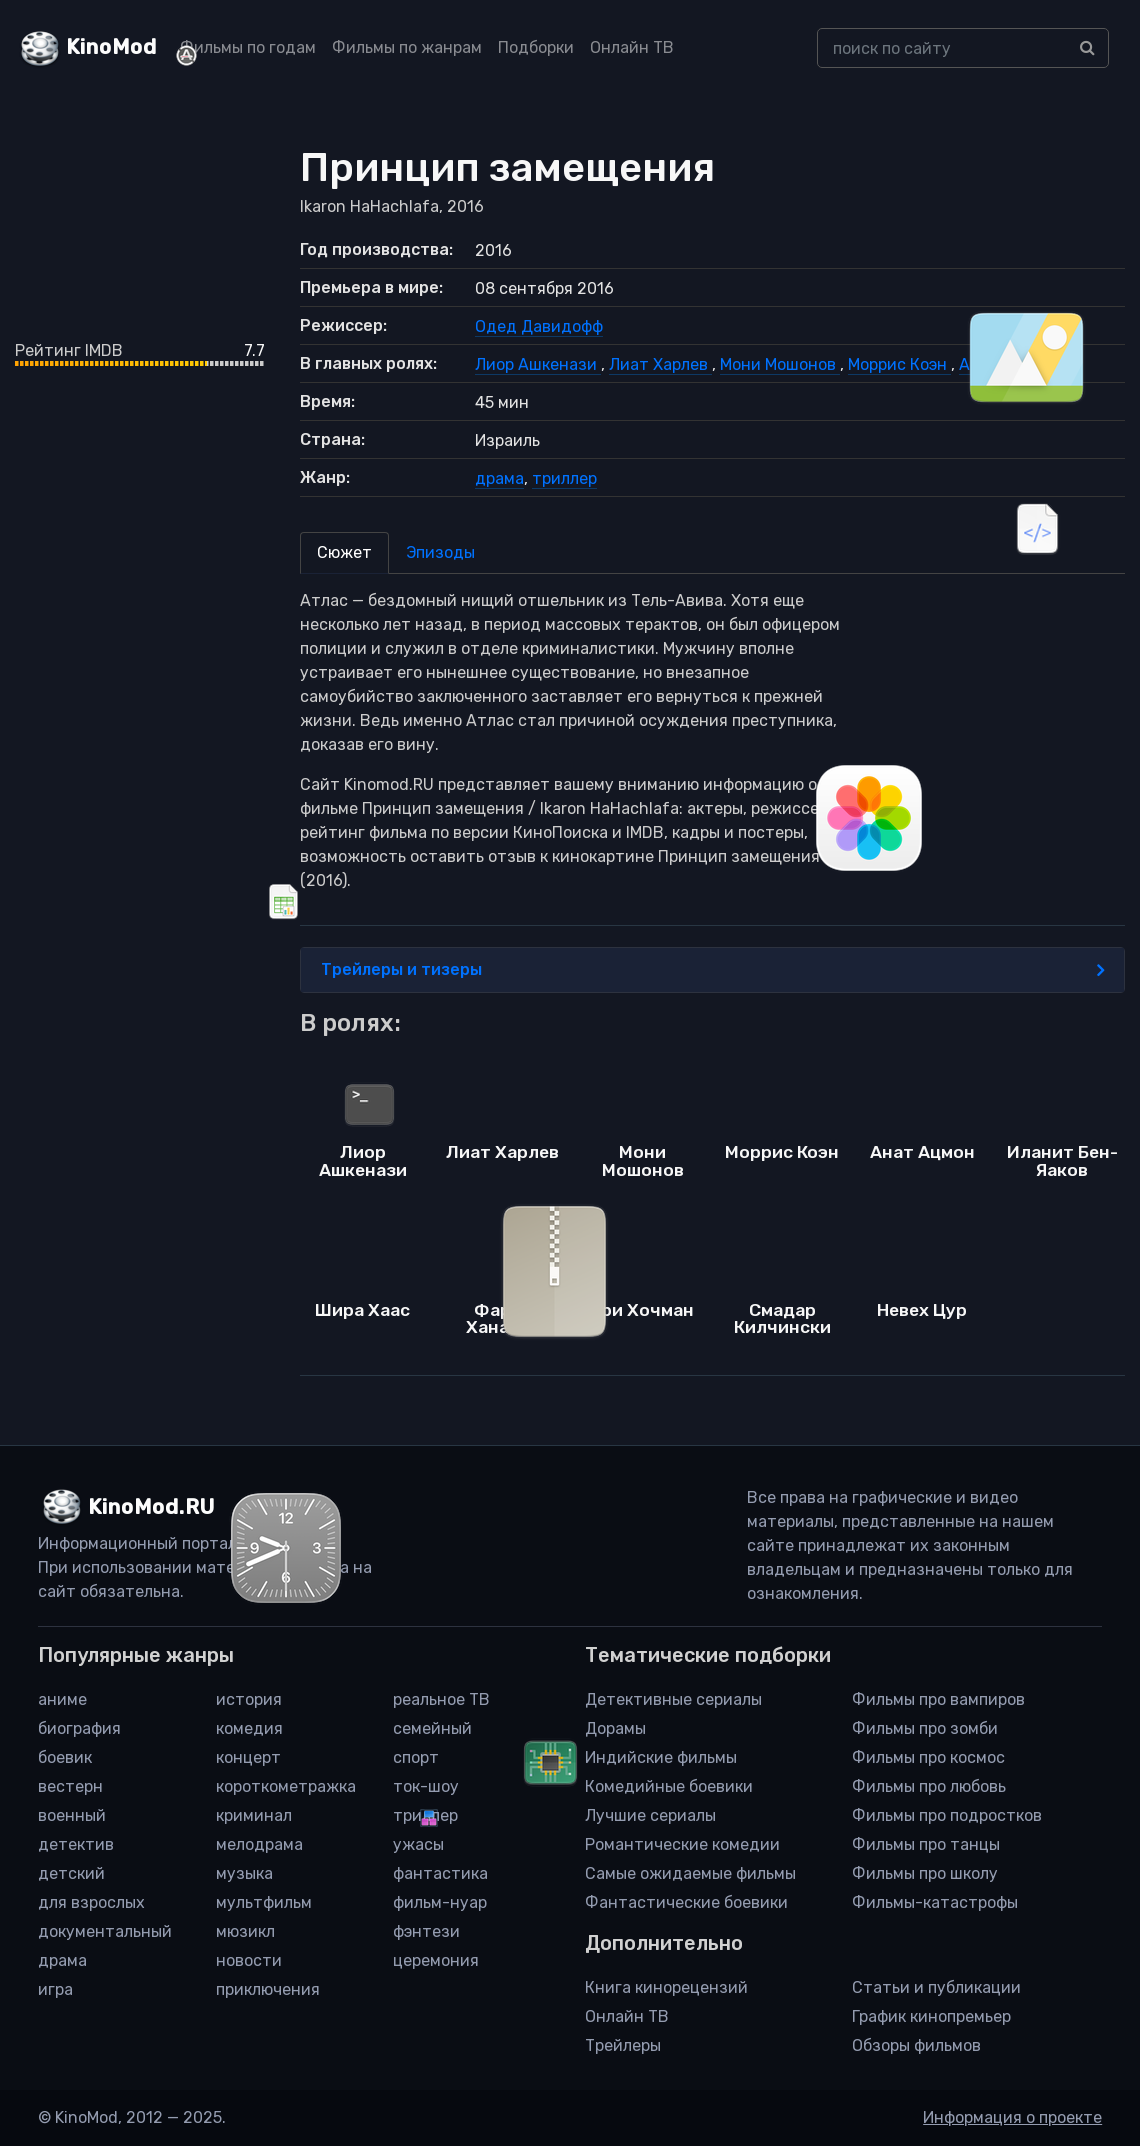 The height and width of the screenshot is (2146, 1140). Describe the element at coordinates (1026, 357) in the screenshot. I see `open the photos app` at that location.